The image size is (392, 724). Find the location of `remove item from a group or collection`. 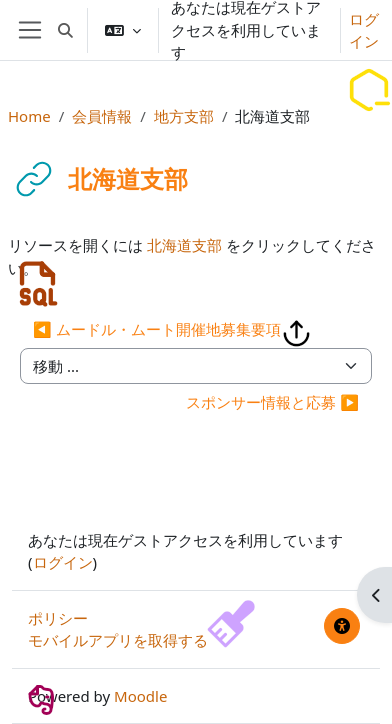

remove item from a group or collection is located at coordinates (369, 90).